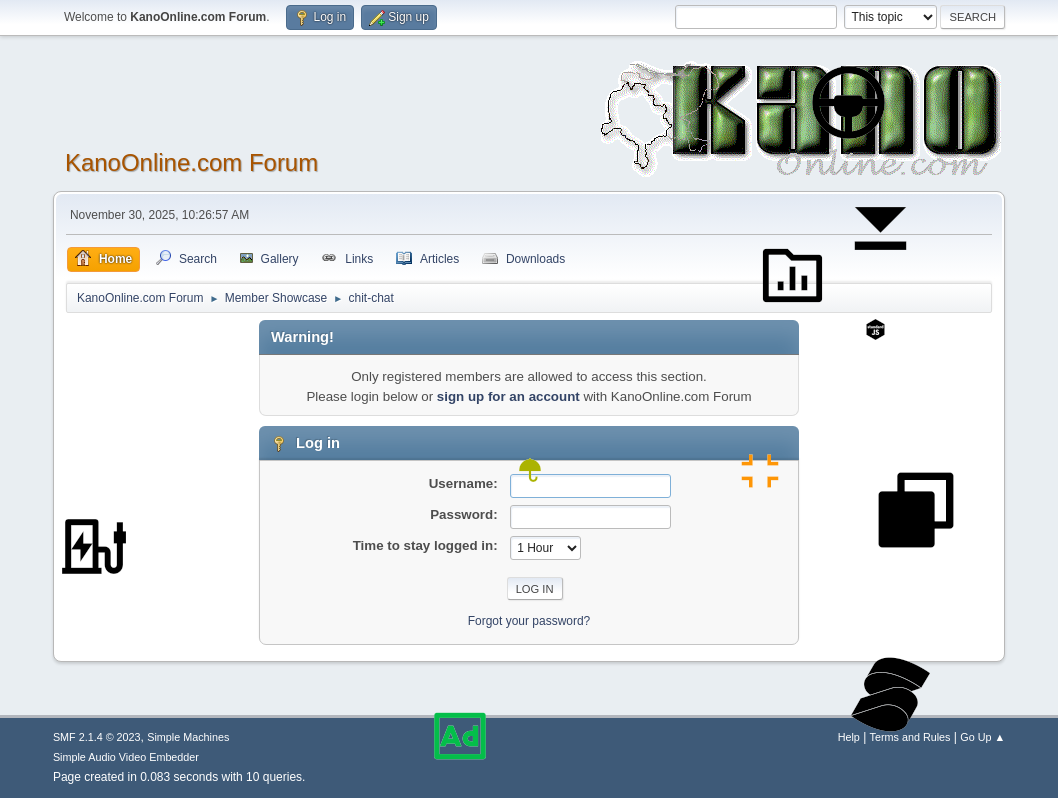  Describe the element at coordinates (875, 329) in the screenshot. I see `standardjs javascript linting tool logo` at that location.